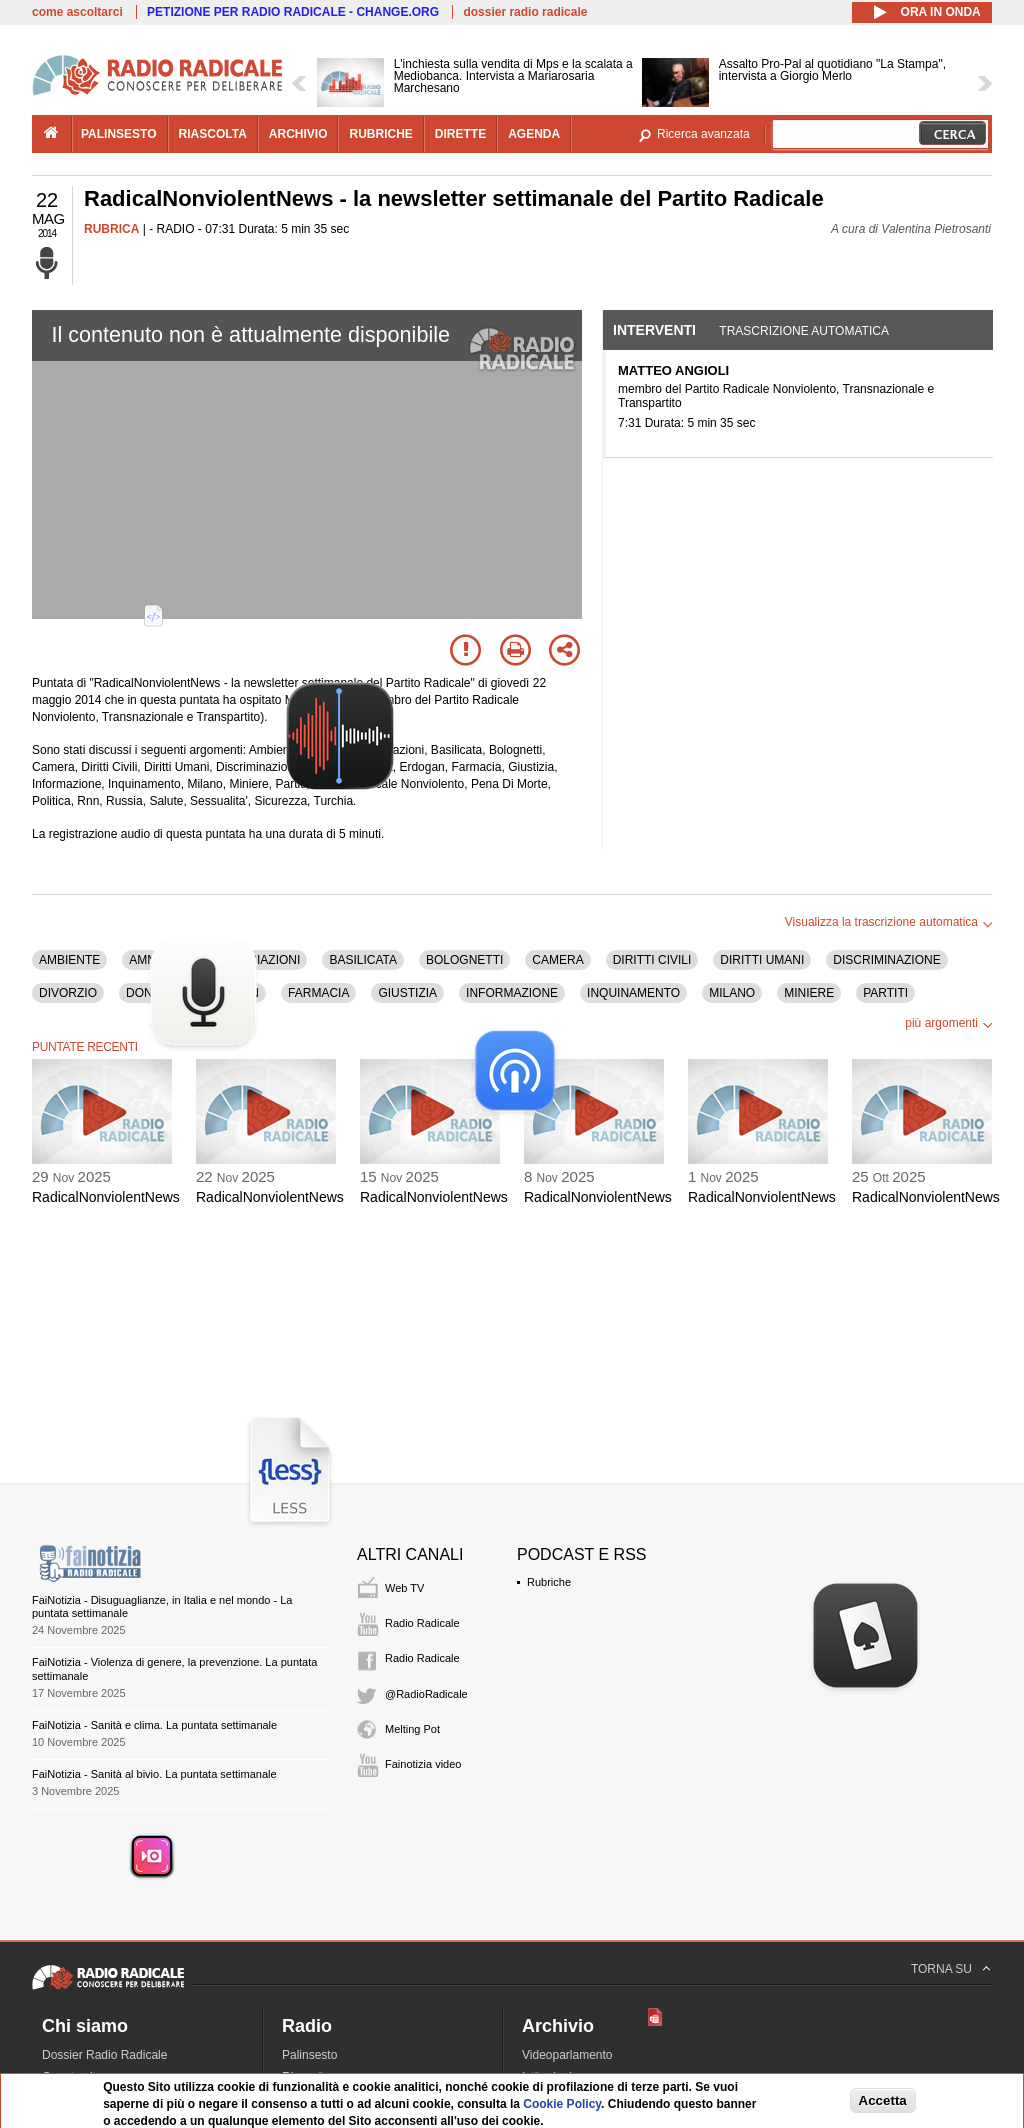 This screenshot has width=1024, height=2128. I want to click on open solitaire card game, so click(865, 1635).